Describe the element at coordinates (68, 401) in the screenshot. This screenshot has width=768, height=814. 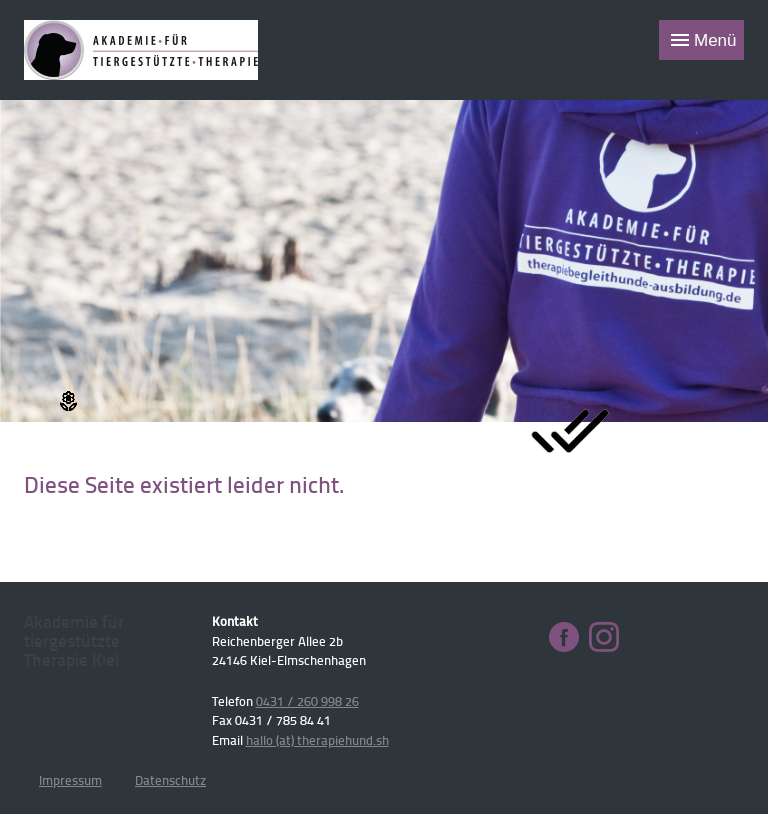
I see `find nearby florists or flower shops` at that location.